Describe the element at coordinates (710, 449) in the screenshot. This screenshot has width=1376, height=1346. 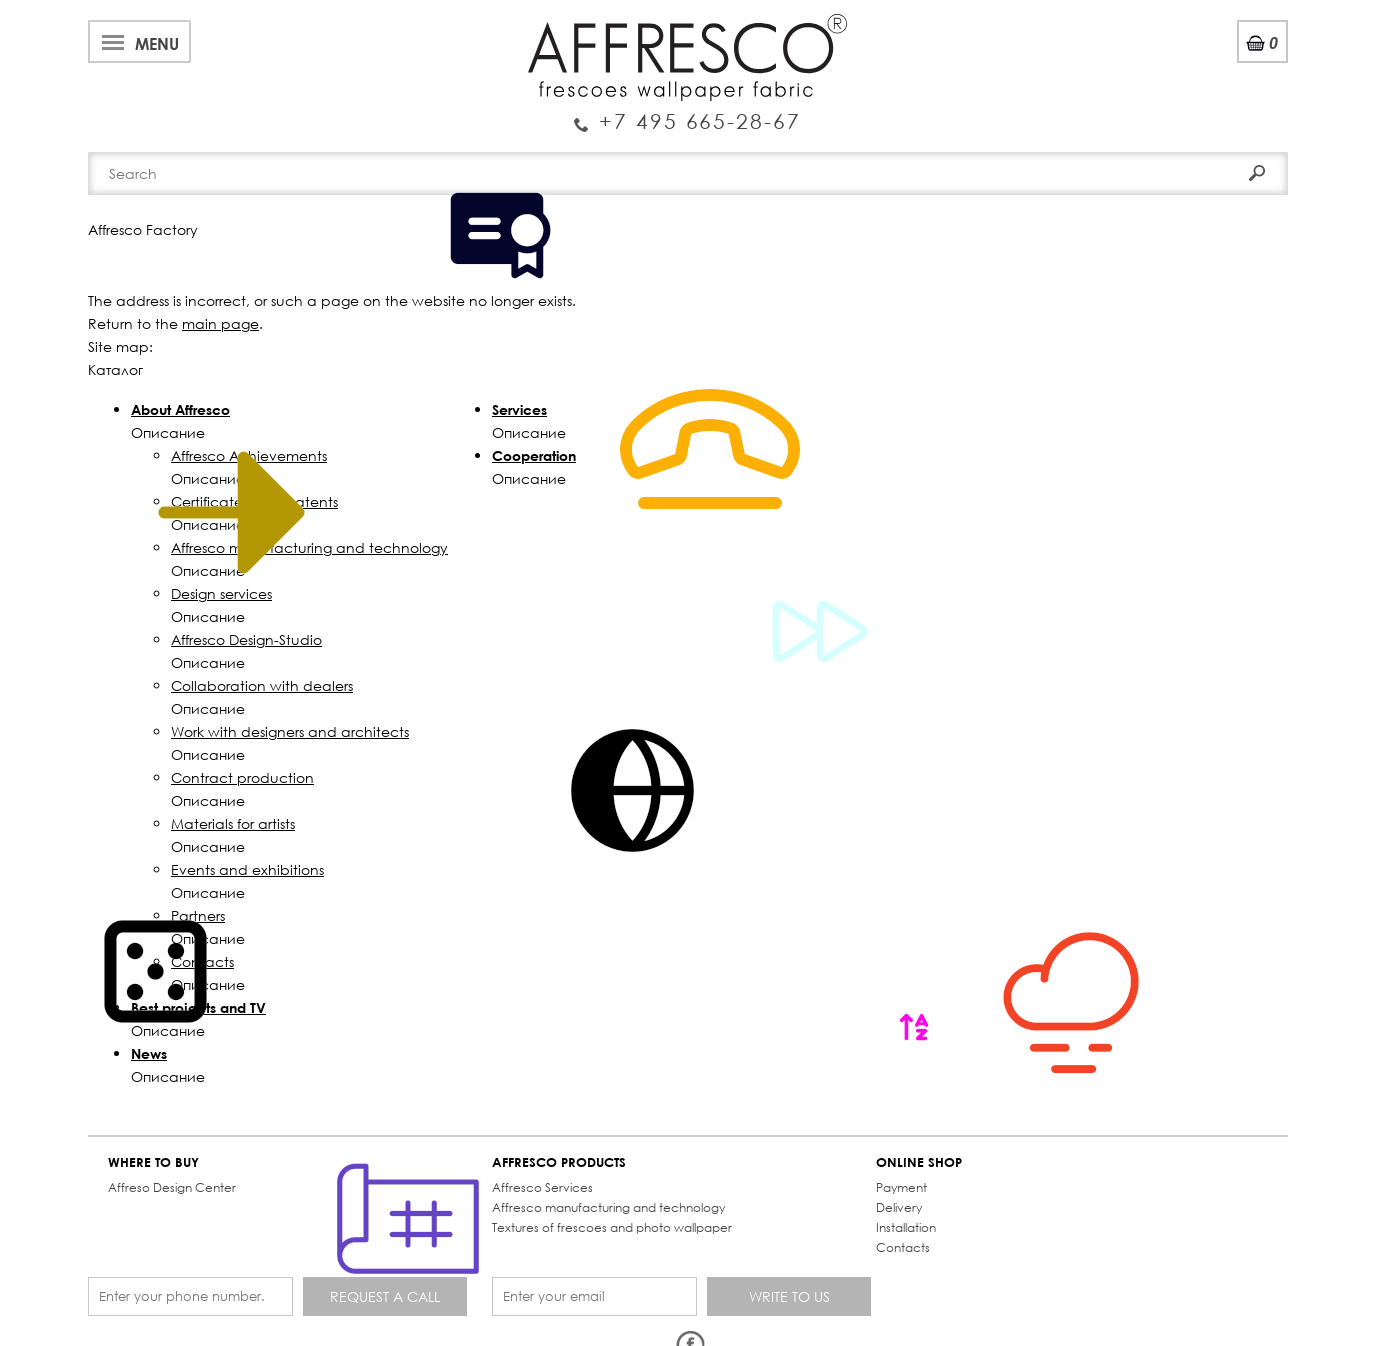
I see `end the current phone call` at that location.